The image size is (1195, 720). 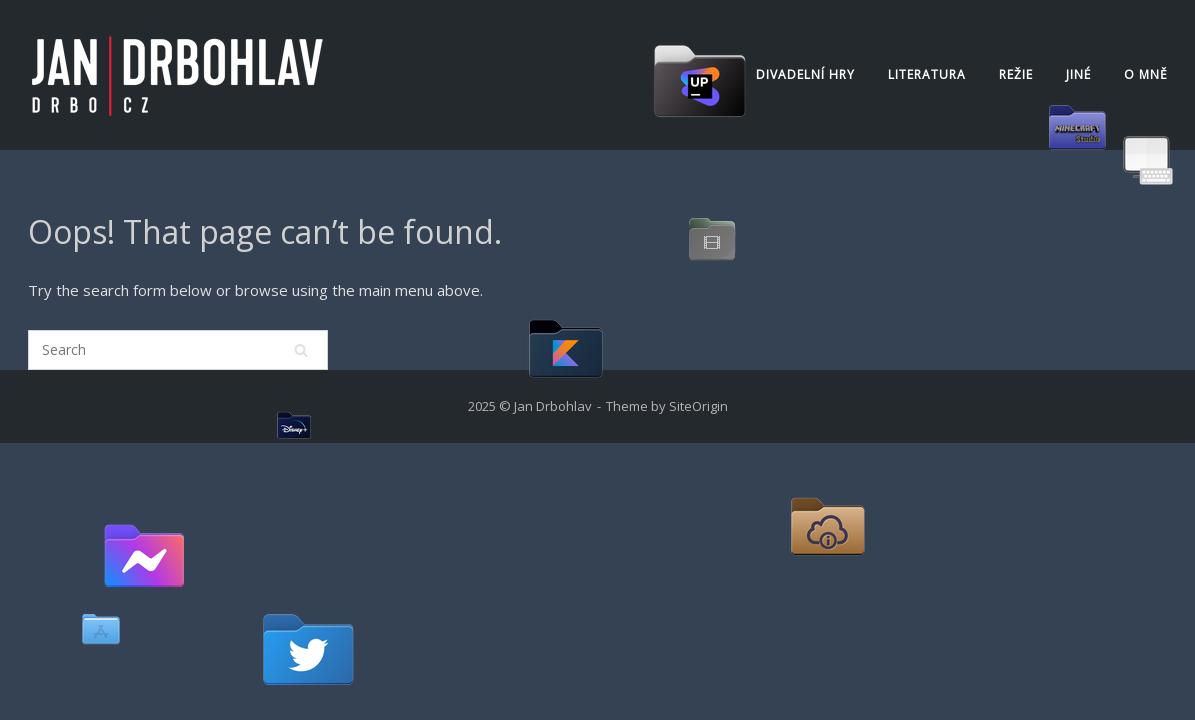 I want to click on open the applications folder, so click(x=101, y=629).